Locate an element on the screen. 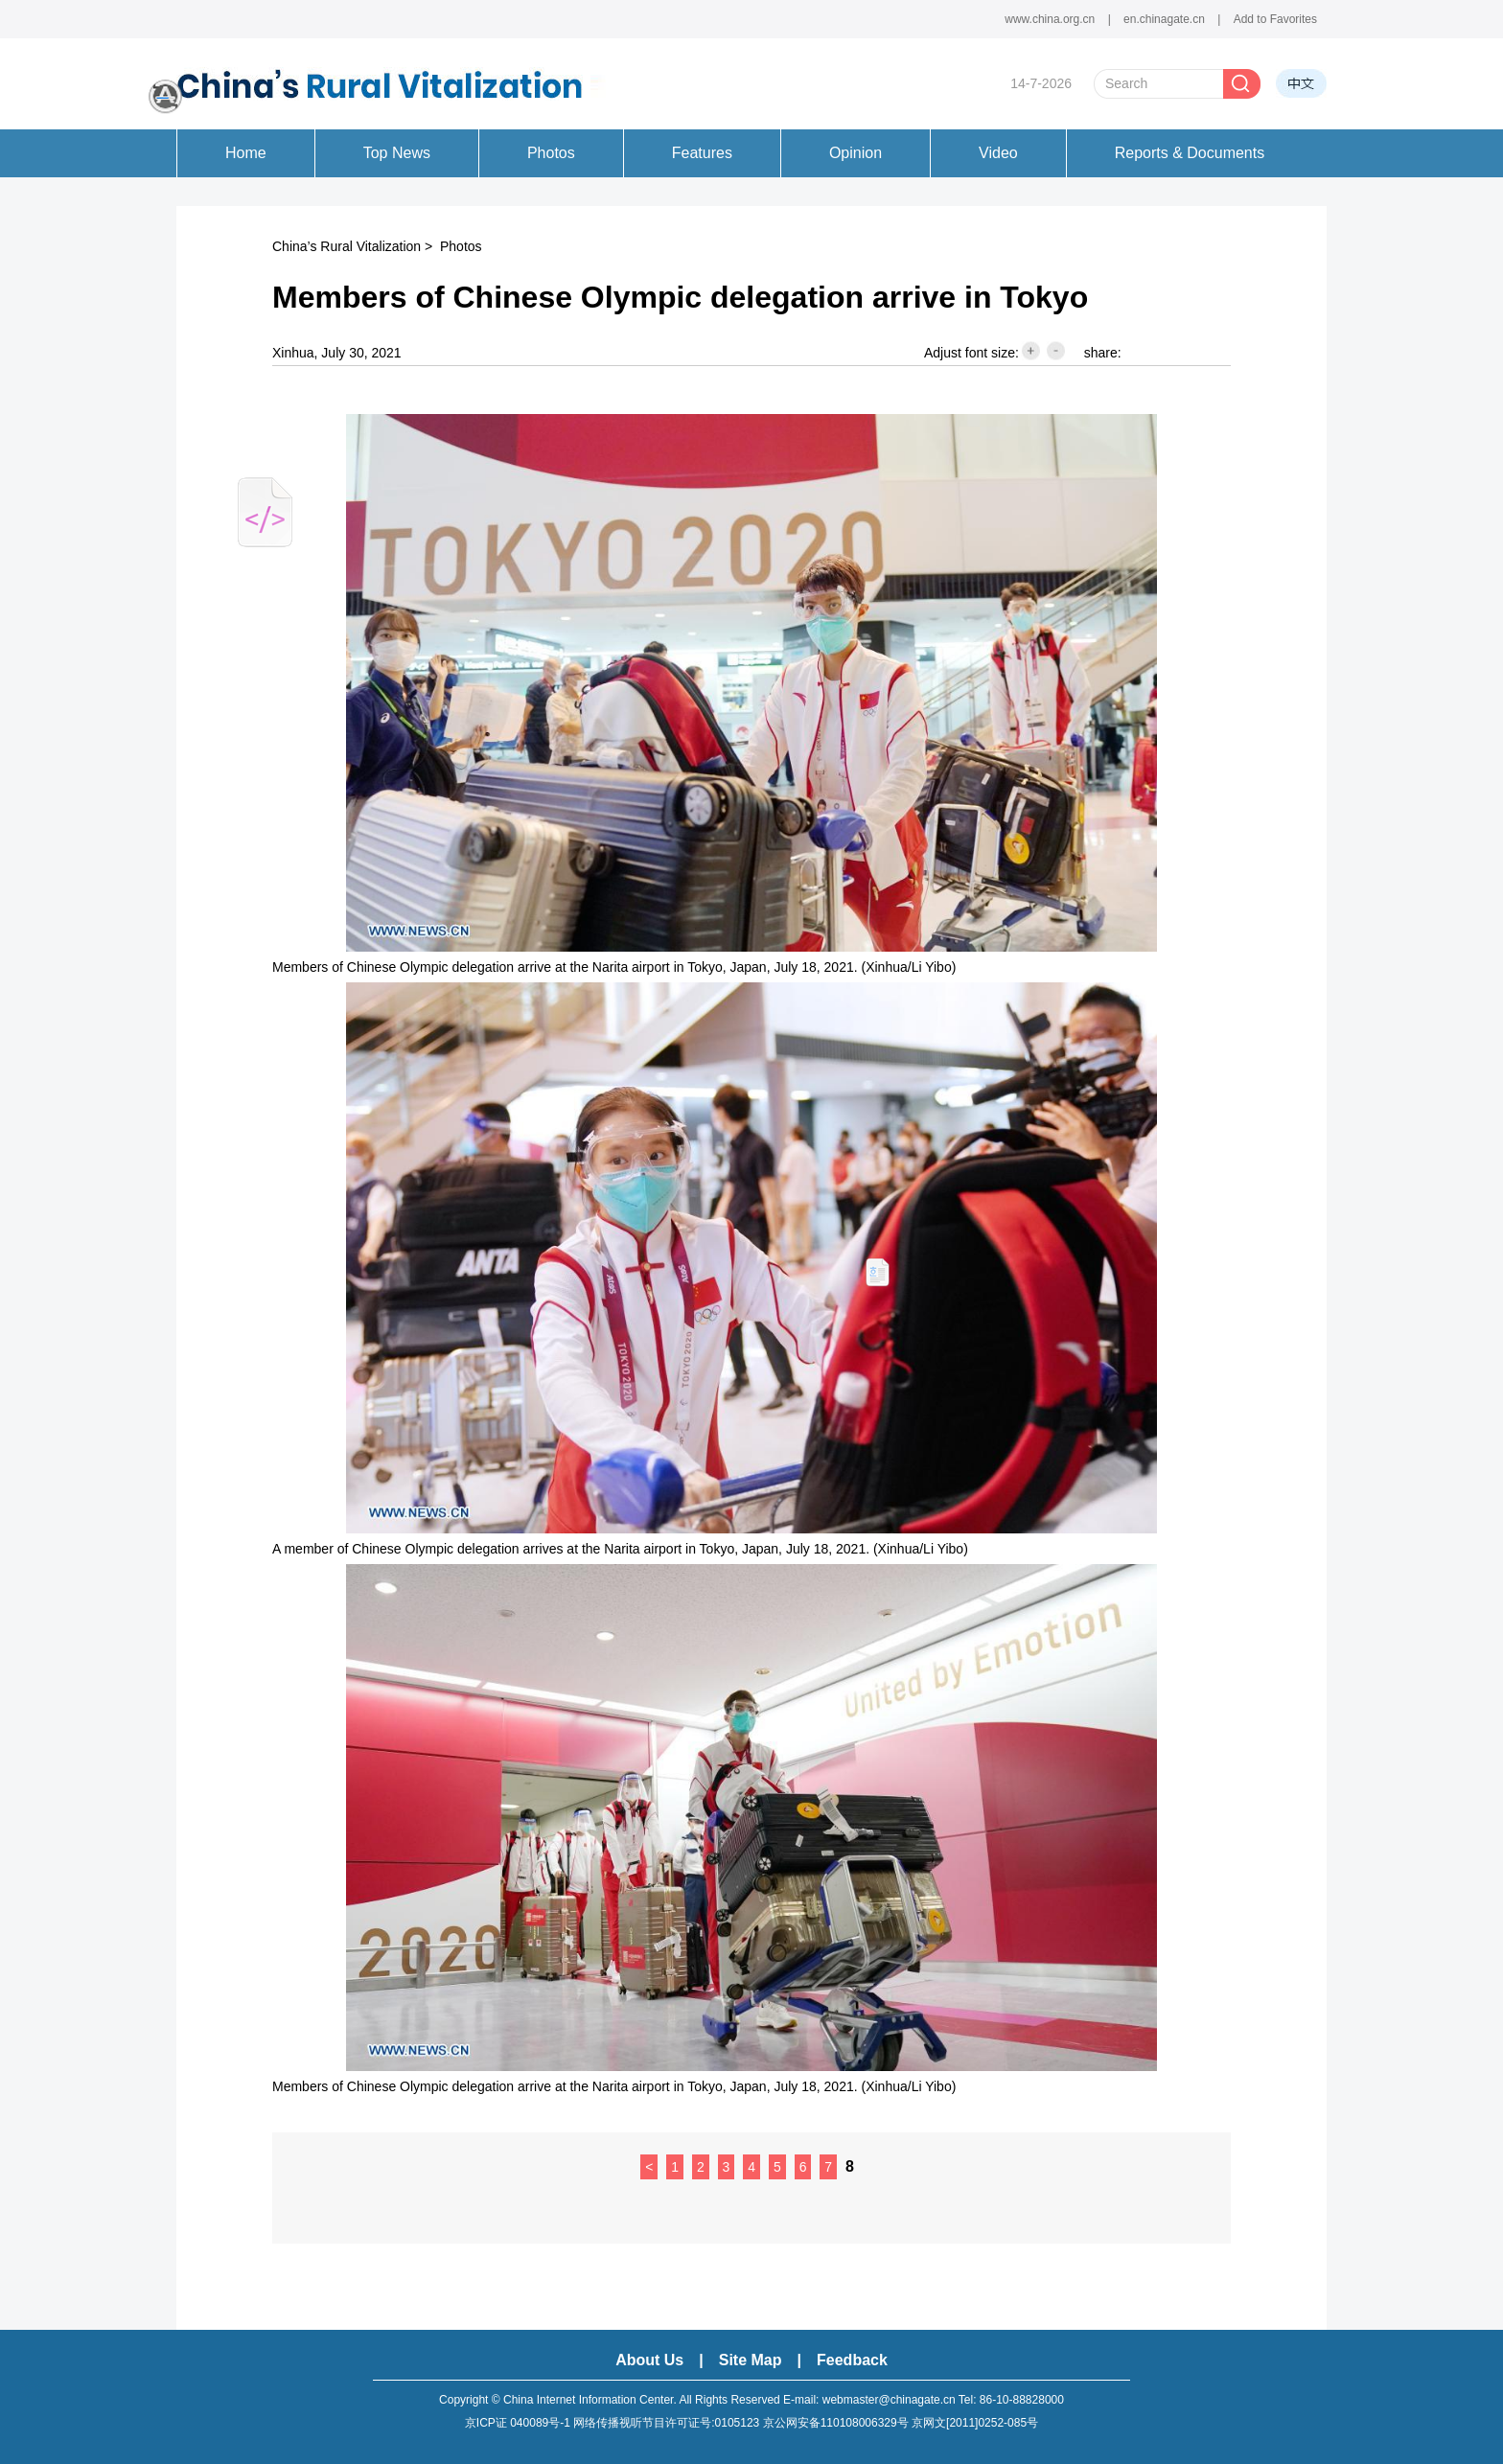 This screenshot has height=2464, width=1503. open the software update manager is located at coordinates (165, 96).